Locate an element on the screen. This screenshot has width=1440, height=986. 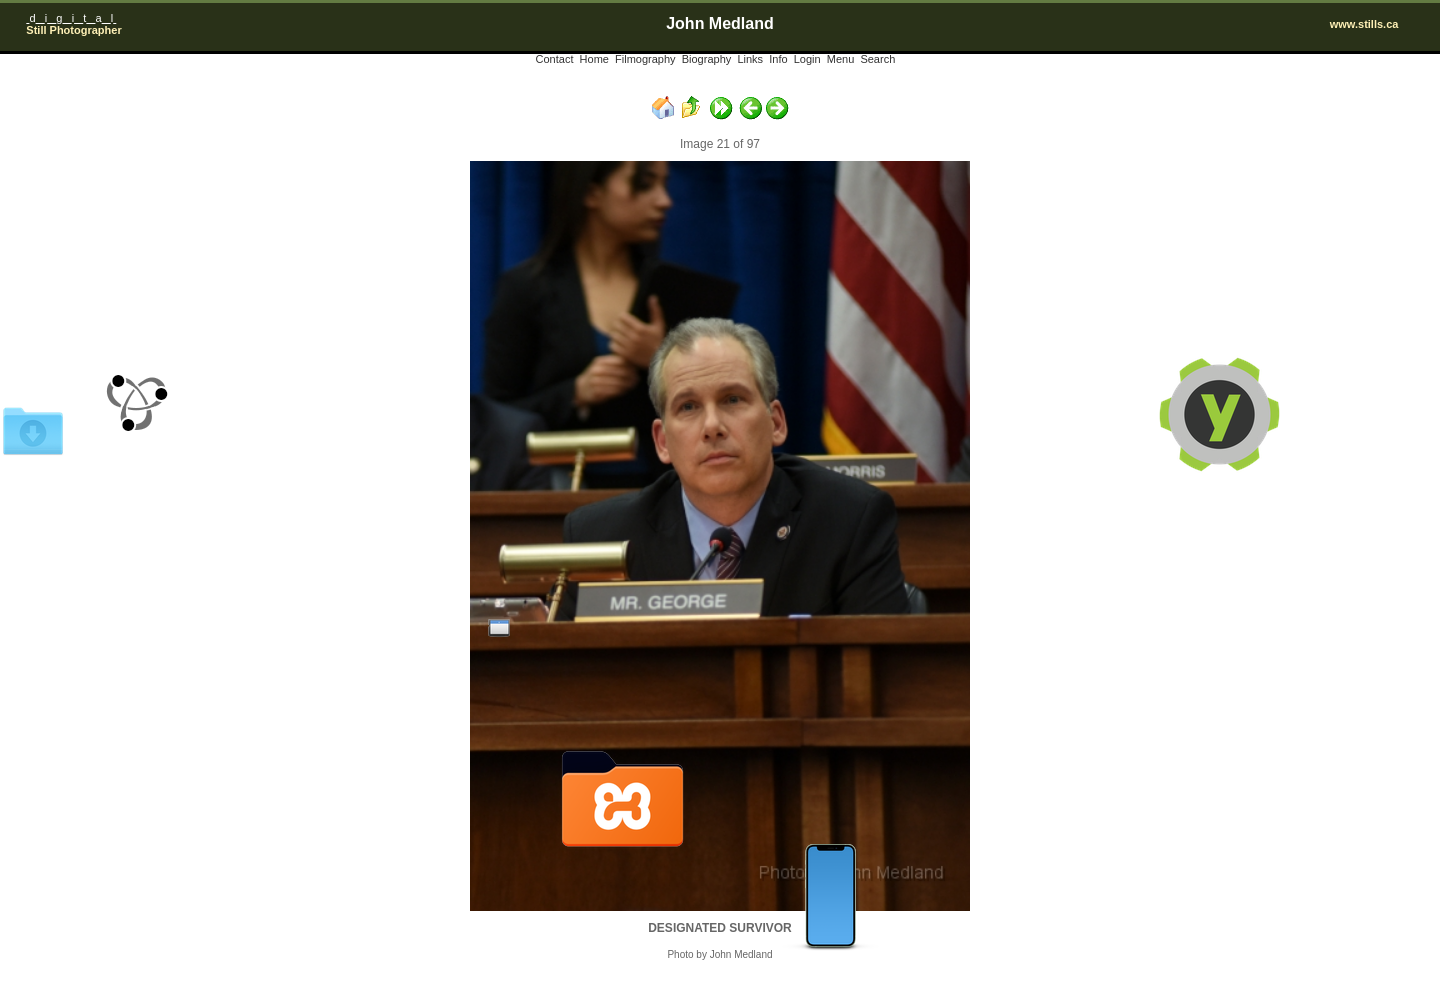
open your downloads folder is located at coordinates (33, 431).